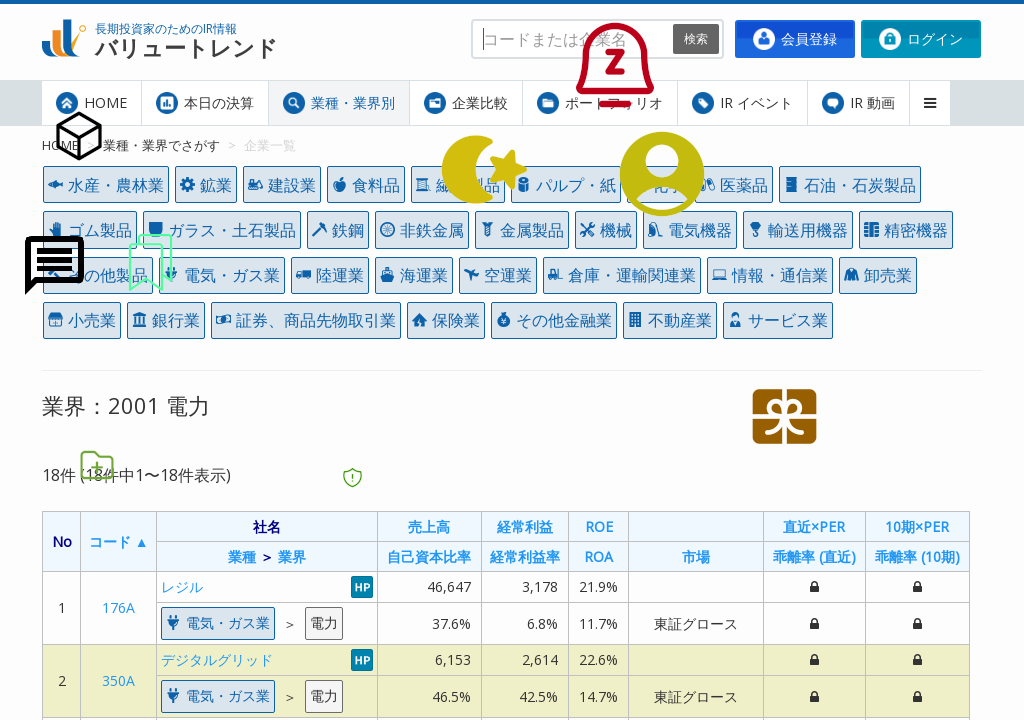 The width and height of the screenshot is (1024, 720). I want to click on view your saved bookmarks, so click(150, 262).